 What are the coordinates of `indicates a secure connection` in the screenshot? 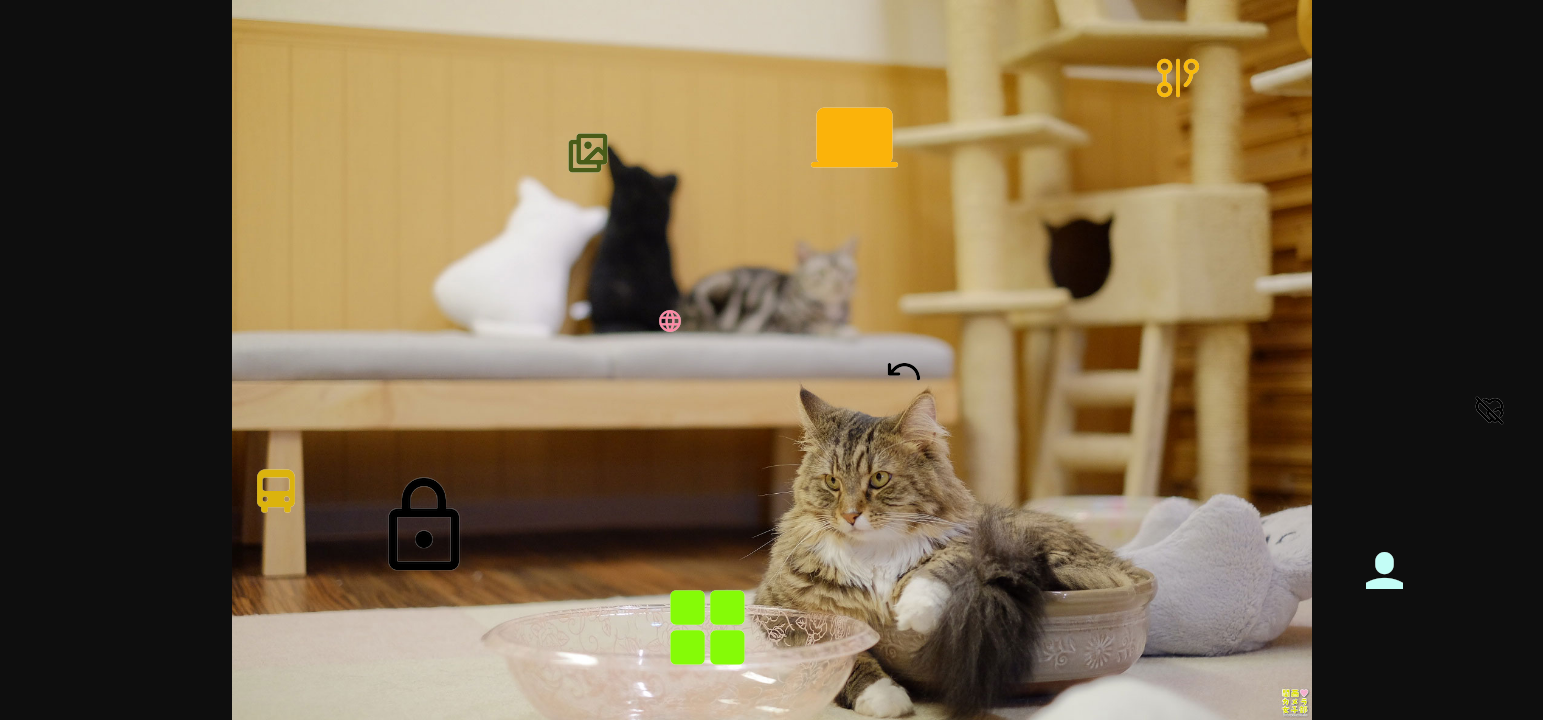 It's located at (424, 526).